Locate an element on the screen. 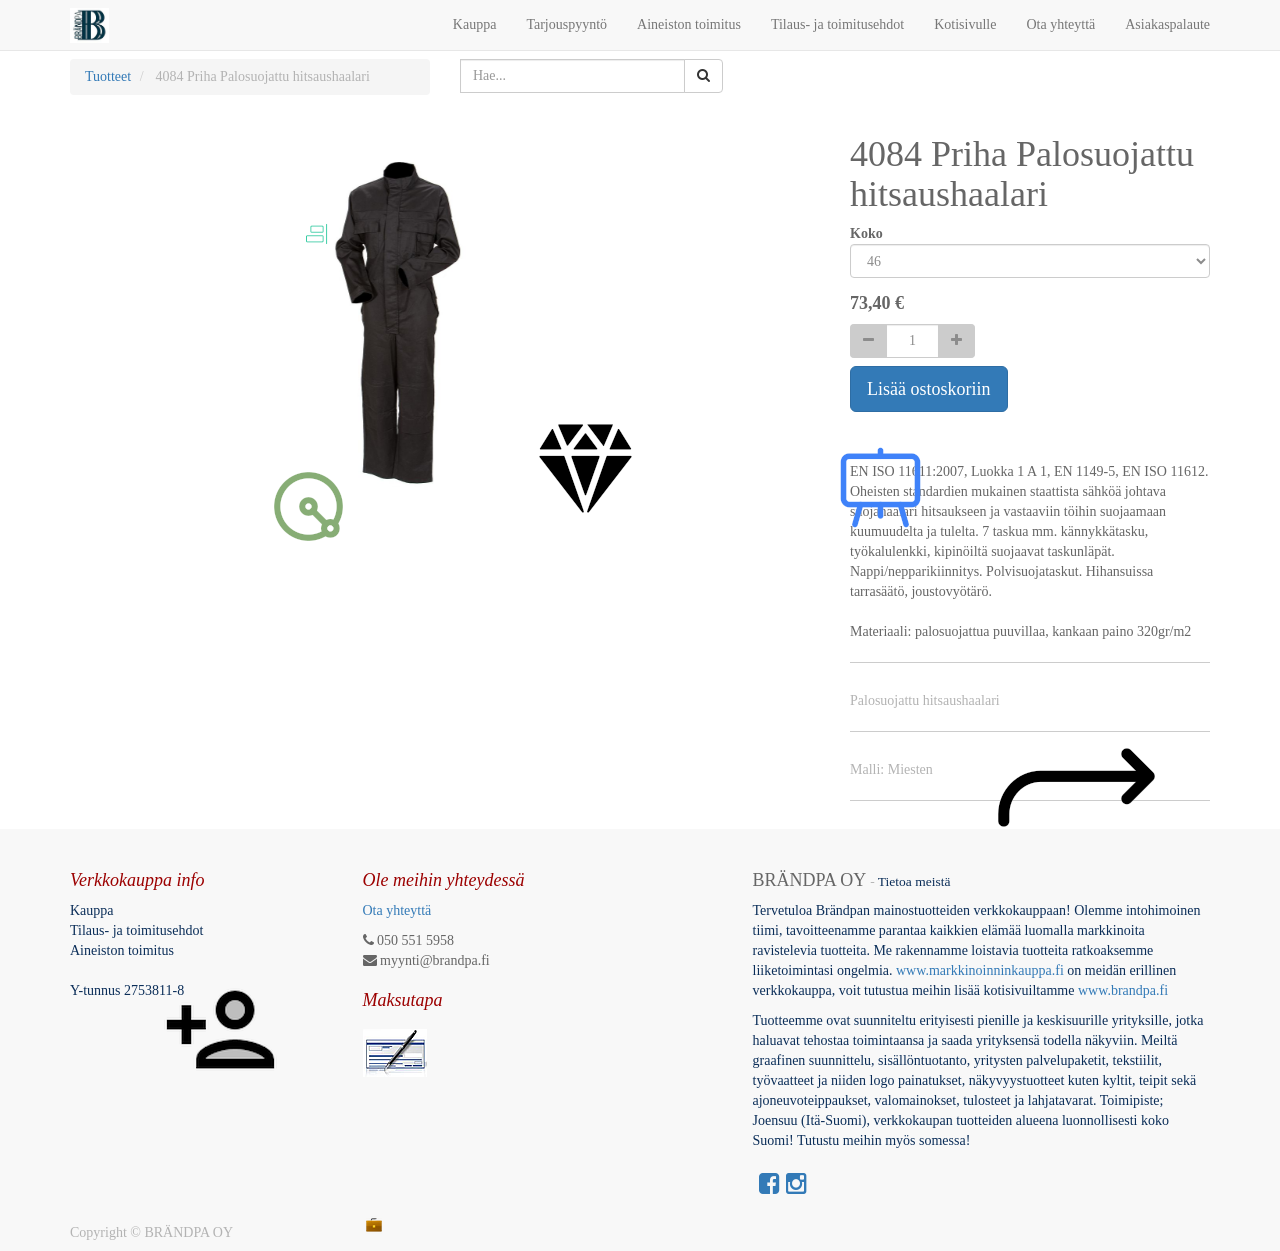 This screenshot has width=1280, height=1251. add a new contact is located at coordinates (220, 1029).